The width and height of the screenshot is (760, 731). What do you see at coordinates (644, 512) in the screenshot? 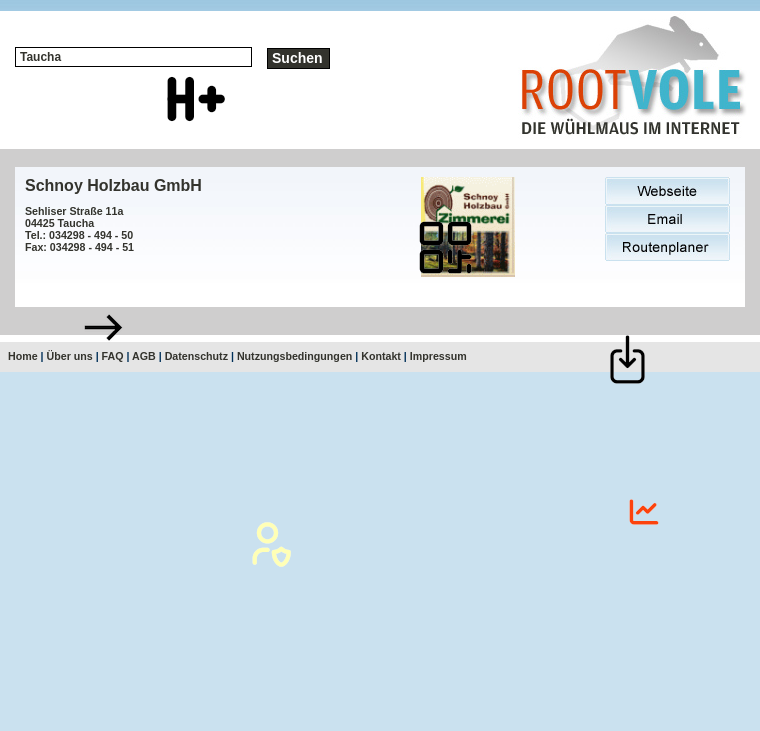
I see `view analytics or performance data` at bounding box center [644, 512].